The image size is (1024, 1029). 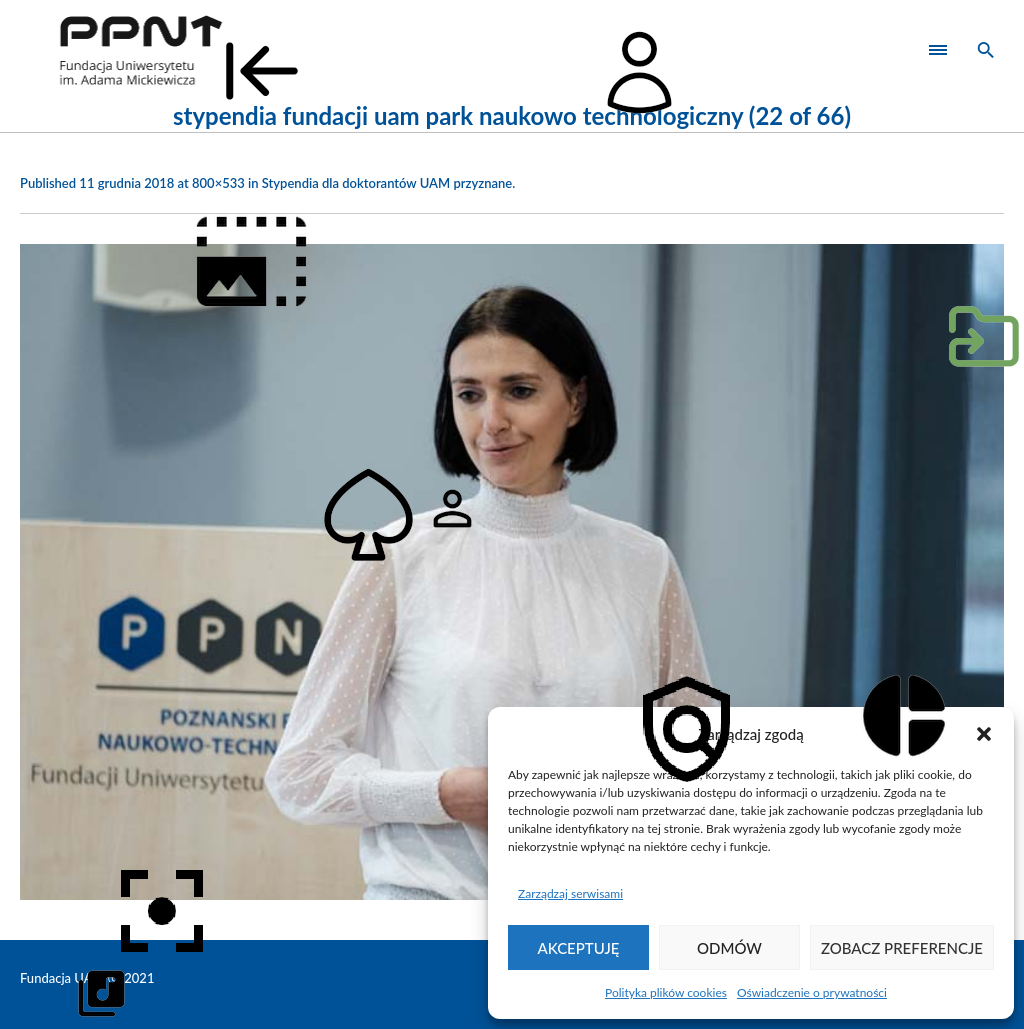 I want to click on resize image to large format, so click(x=251, y=261).